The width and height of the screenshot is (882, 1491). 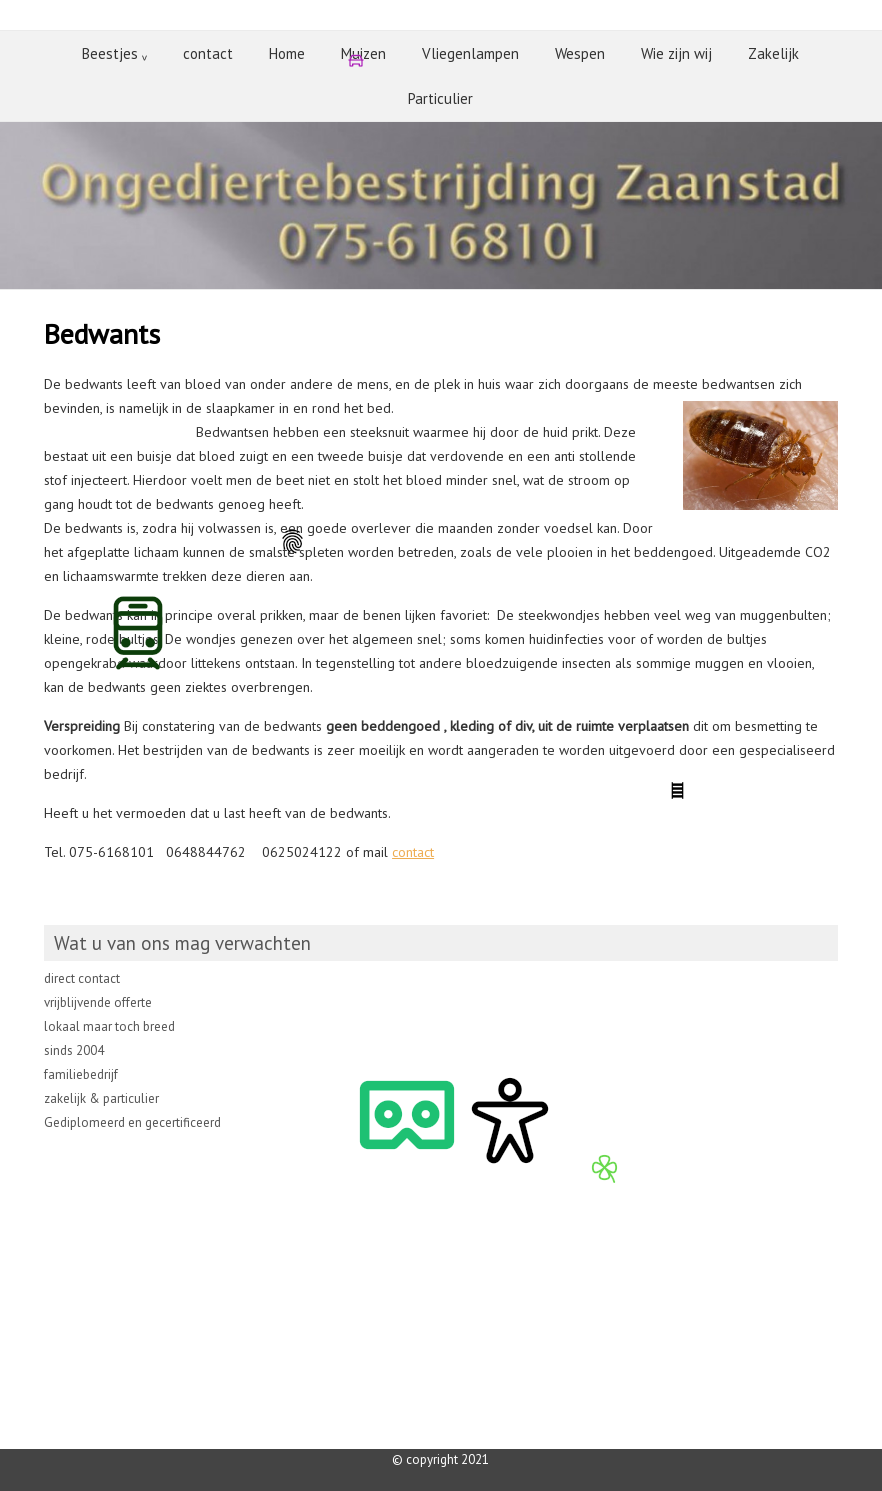 I want to click on view subway or metro transit options, so click(x=138, y=633).